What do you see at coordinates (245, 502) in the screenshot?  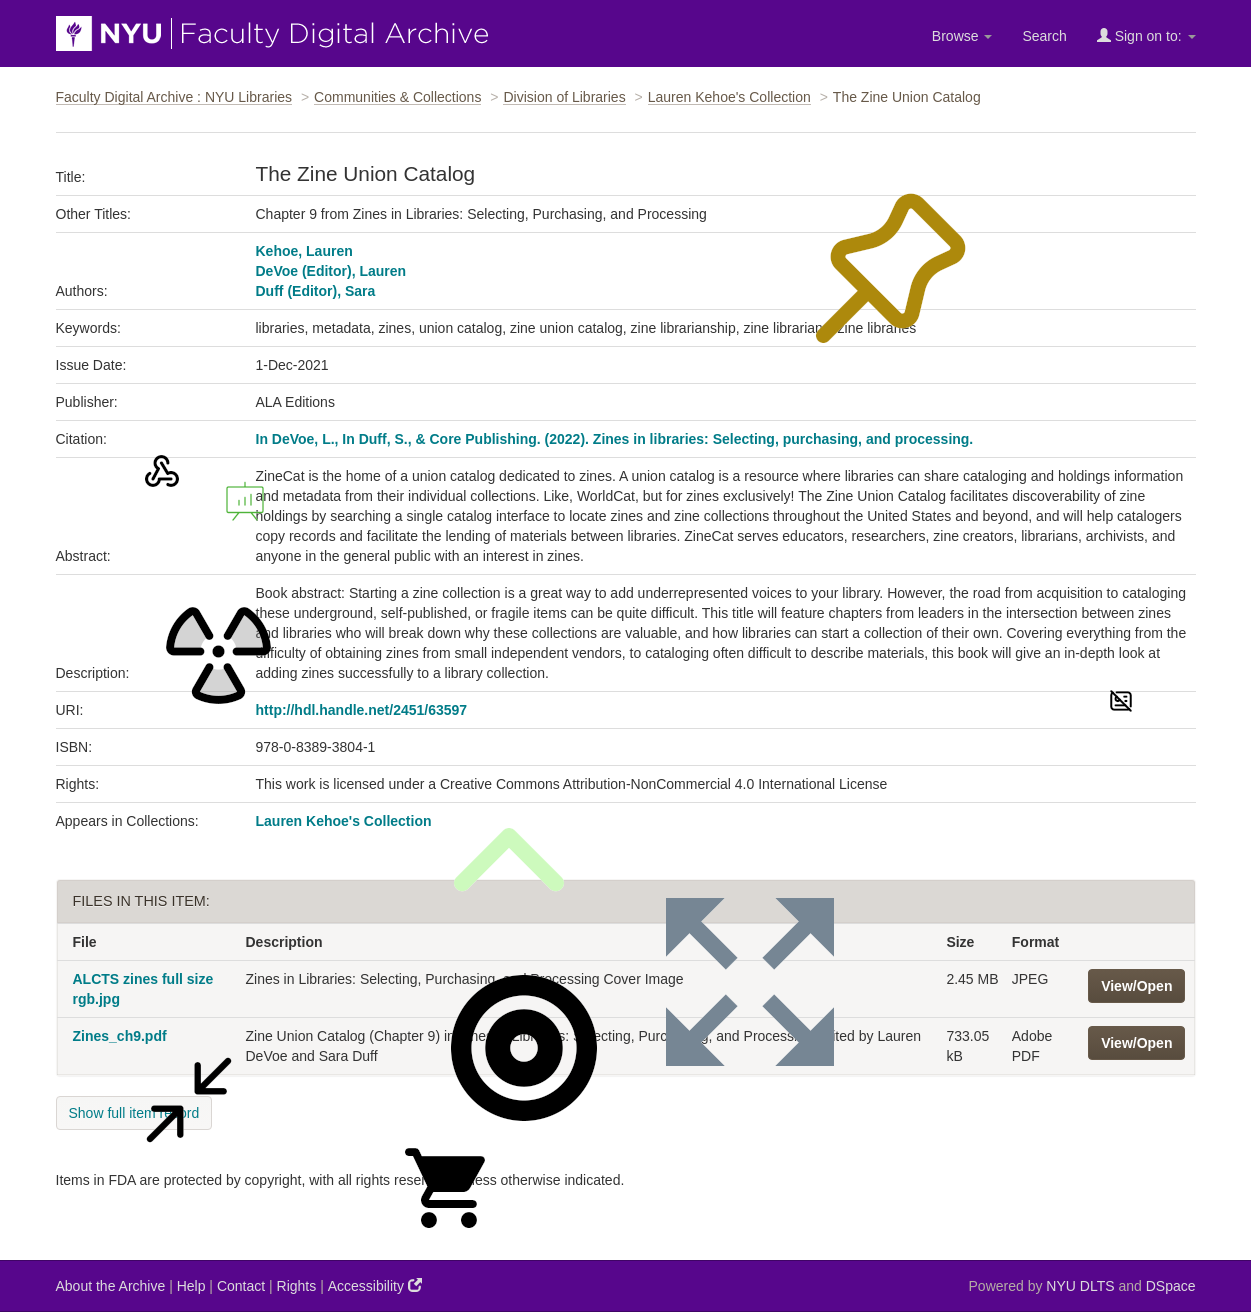 I see `view presentation with chart data` at bounding box center [245, 502].